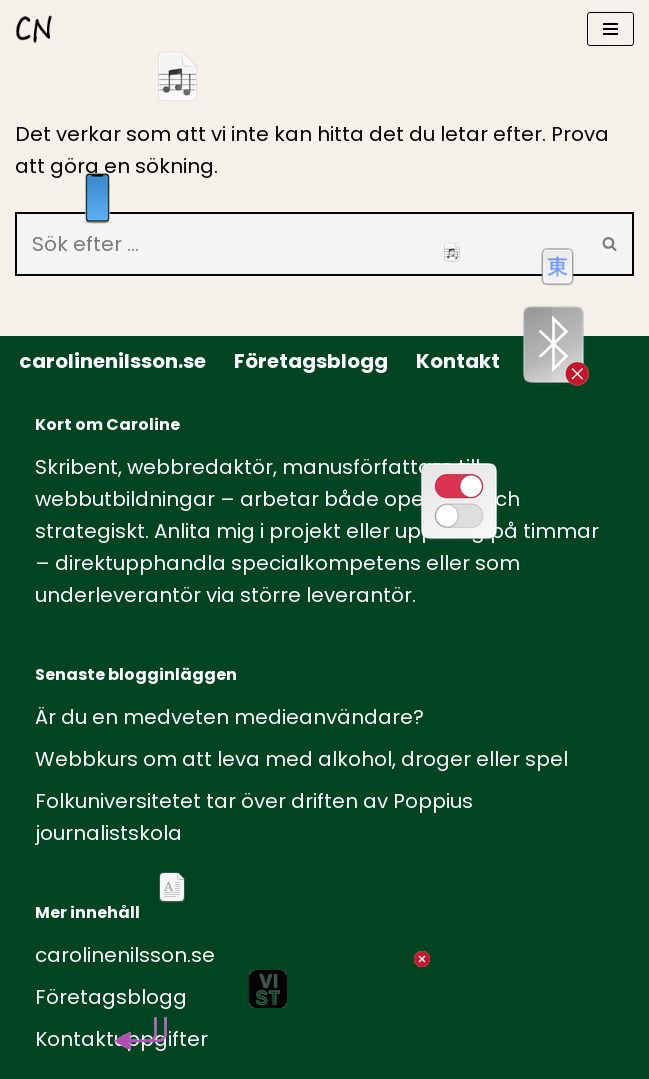  I want to click on open a lilypond music notation file, so click(177, 76).